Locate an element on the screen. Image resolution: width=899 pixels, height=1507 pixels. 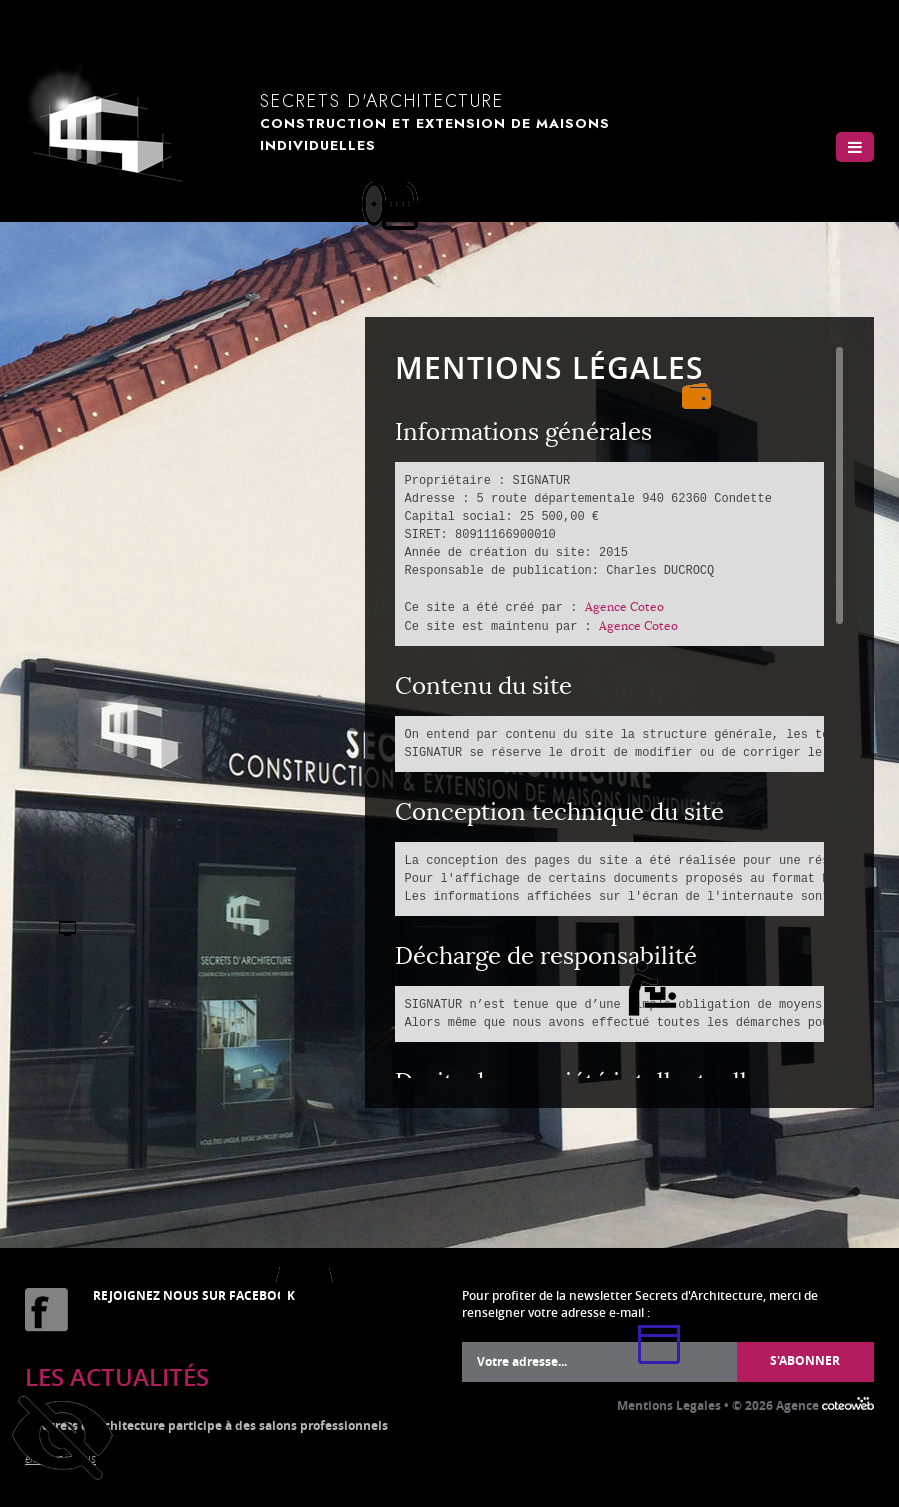
open in browser window is located at coordinates (659, 1346).